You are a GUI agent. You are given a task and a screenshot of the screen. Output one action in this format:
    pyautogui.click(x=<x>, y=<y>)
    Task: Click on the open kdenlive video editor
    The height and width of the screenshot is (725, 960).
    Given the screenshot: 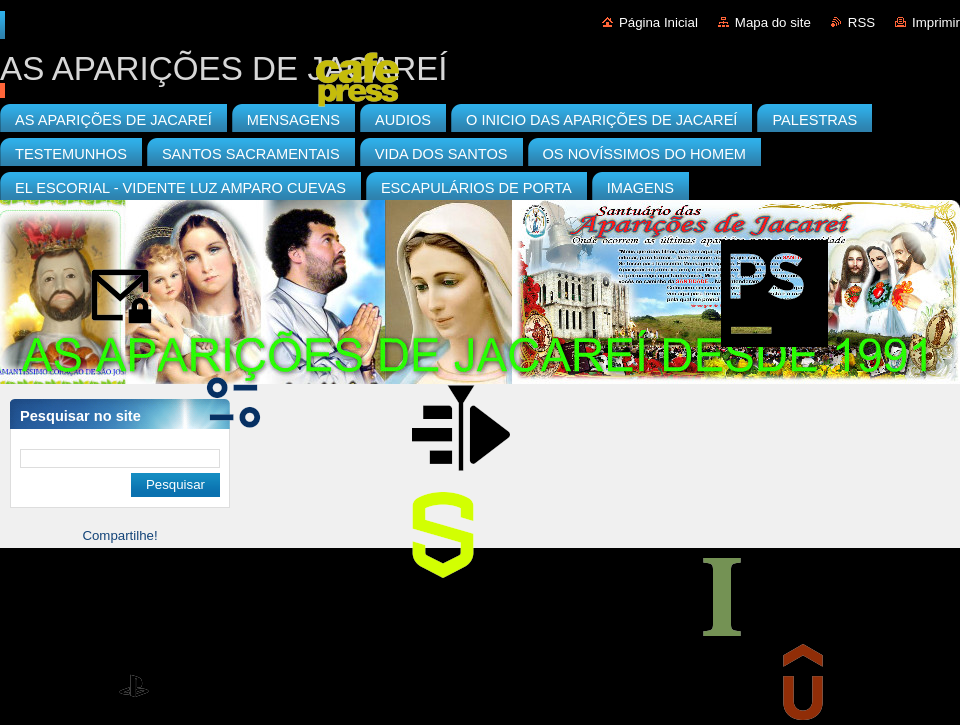 What is the action you would take?
    pyautogui.click(x=461, y=428)
    